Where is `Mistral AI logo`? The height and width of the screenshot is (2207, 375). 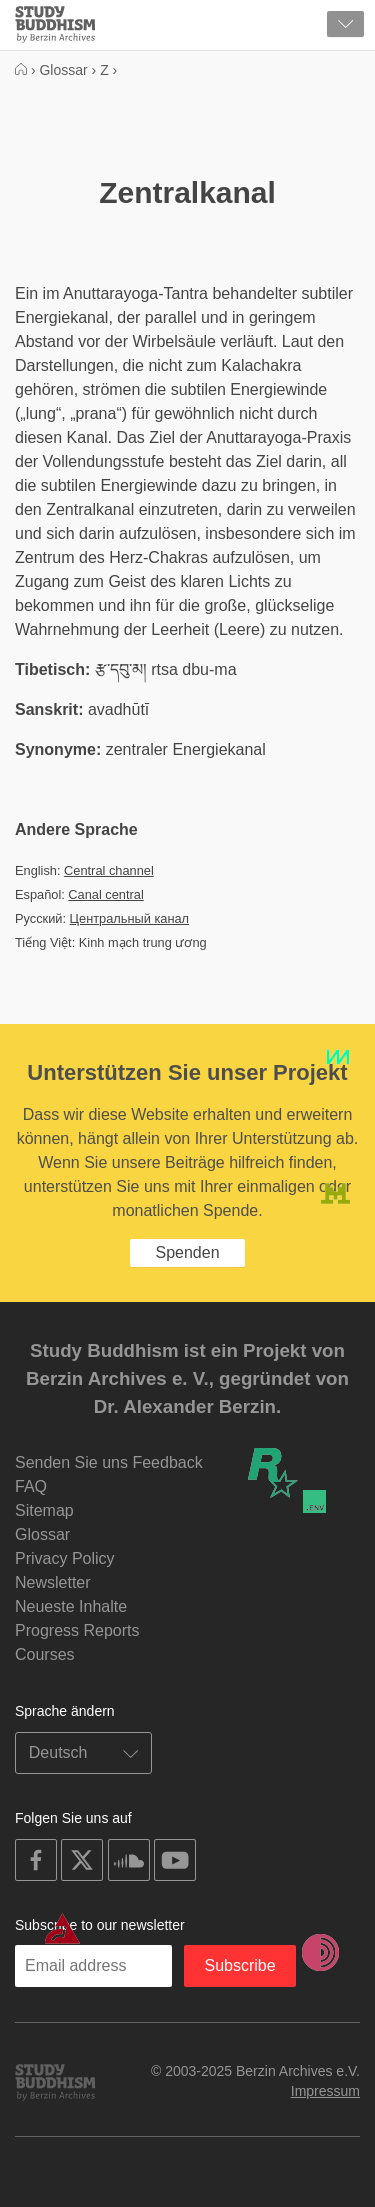
Mistral AI logo is located at coordinates (335, 1193).